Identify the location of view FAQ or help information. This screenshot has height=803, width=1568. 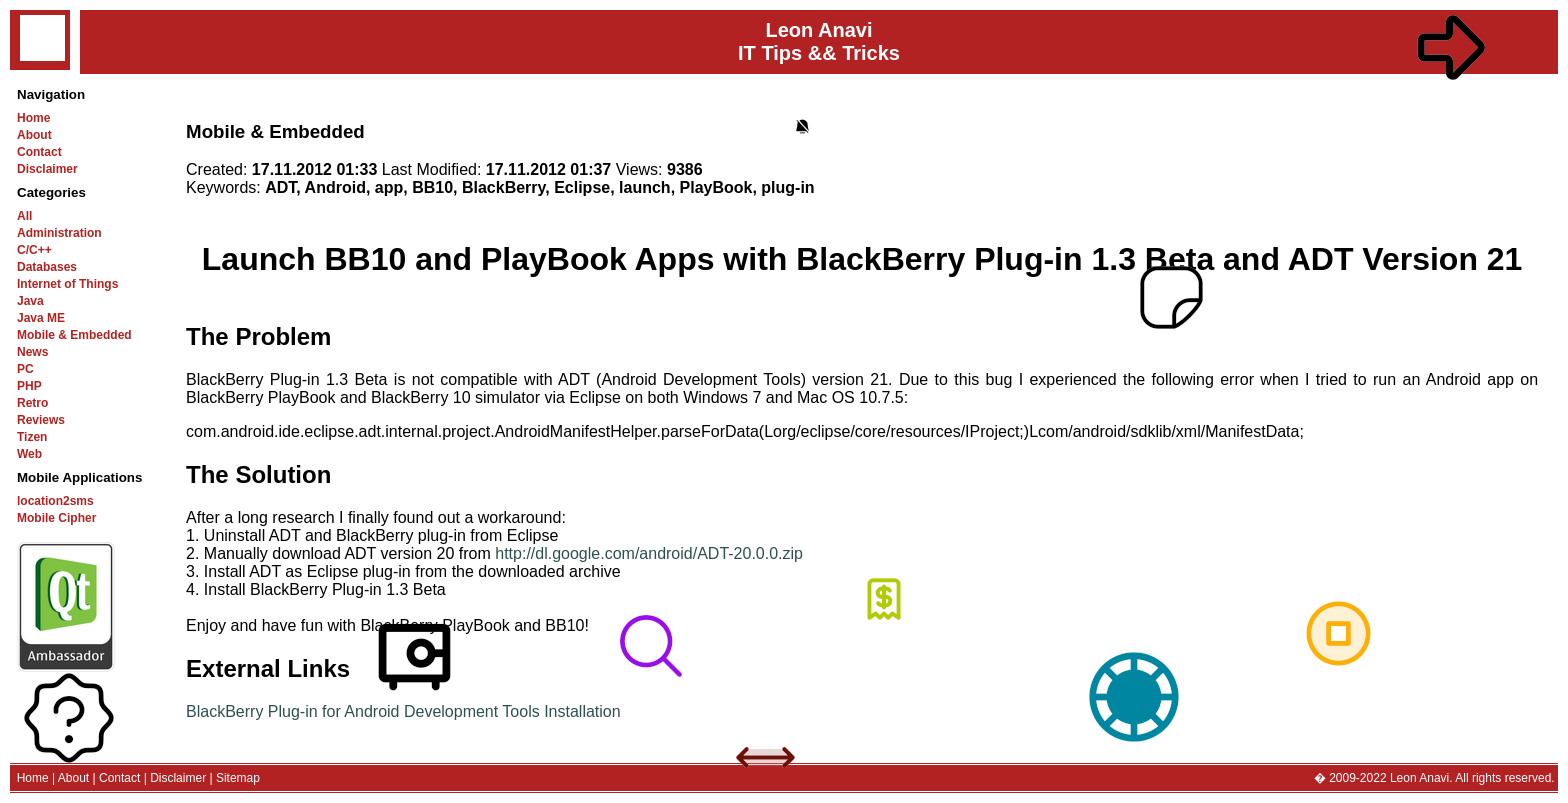
(69, 718).